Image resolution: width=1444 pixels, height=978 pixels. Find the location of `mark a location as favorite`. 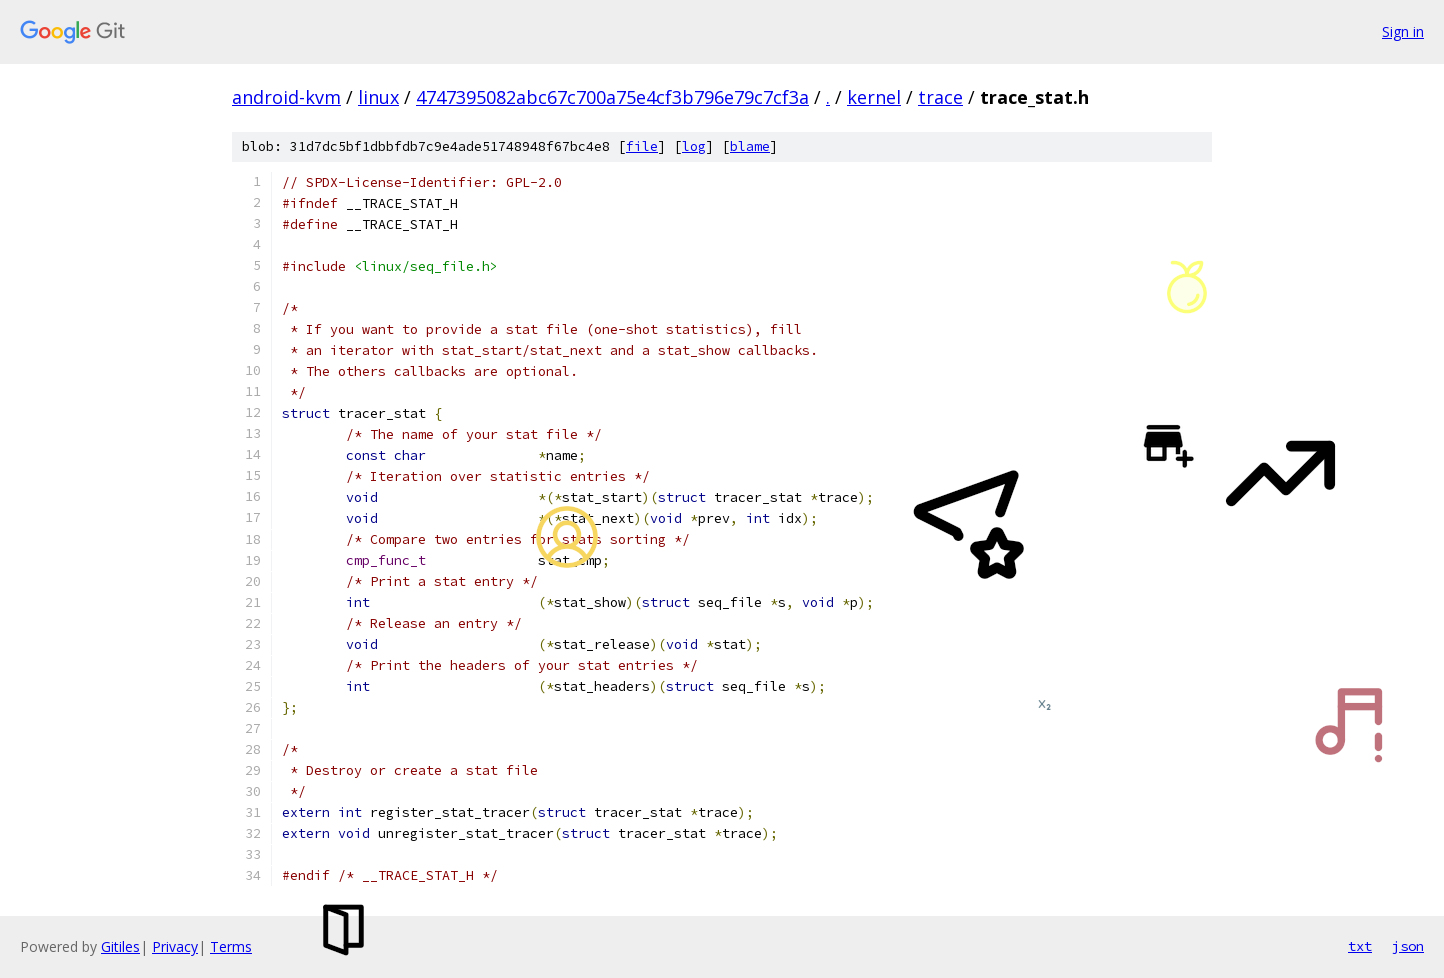

mark a location as favorite is located at coordinates (967, 522).